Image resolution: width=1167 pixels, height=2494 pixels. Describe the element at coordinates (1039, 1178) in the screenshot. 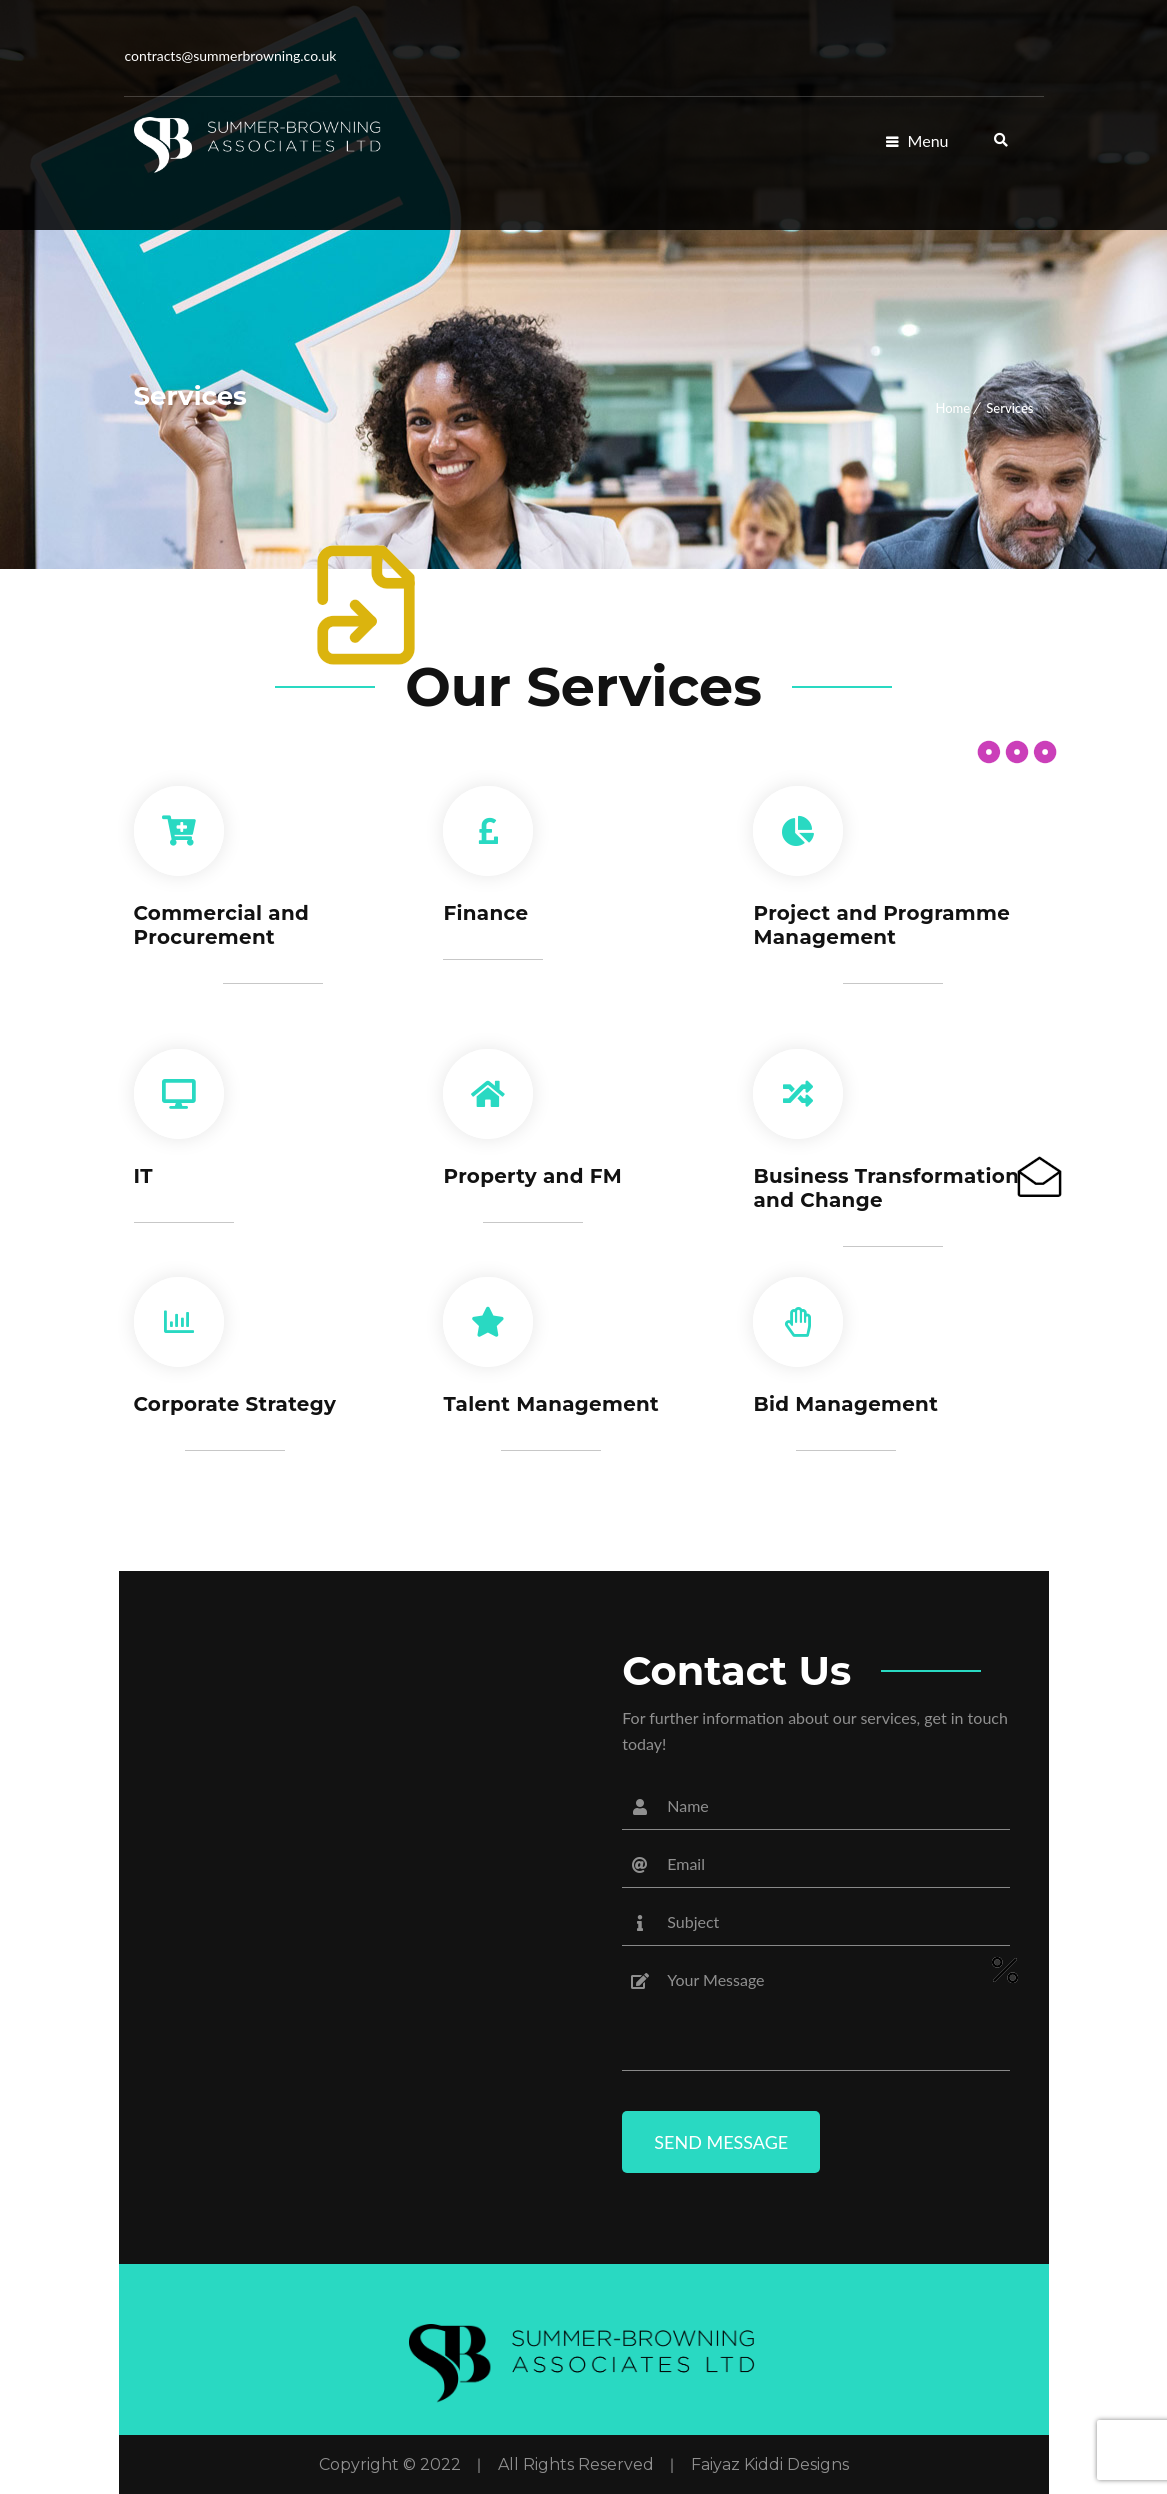

I see `view an opened email or message` at that location.